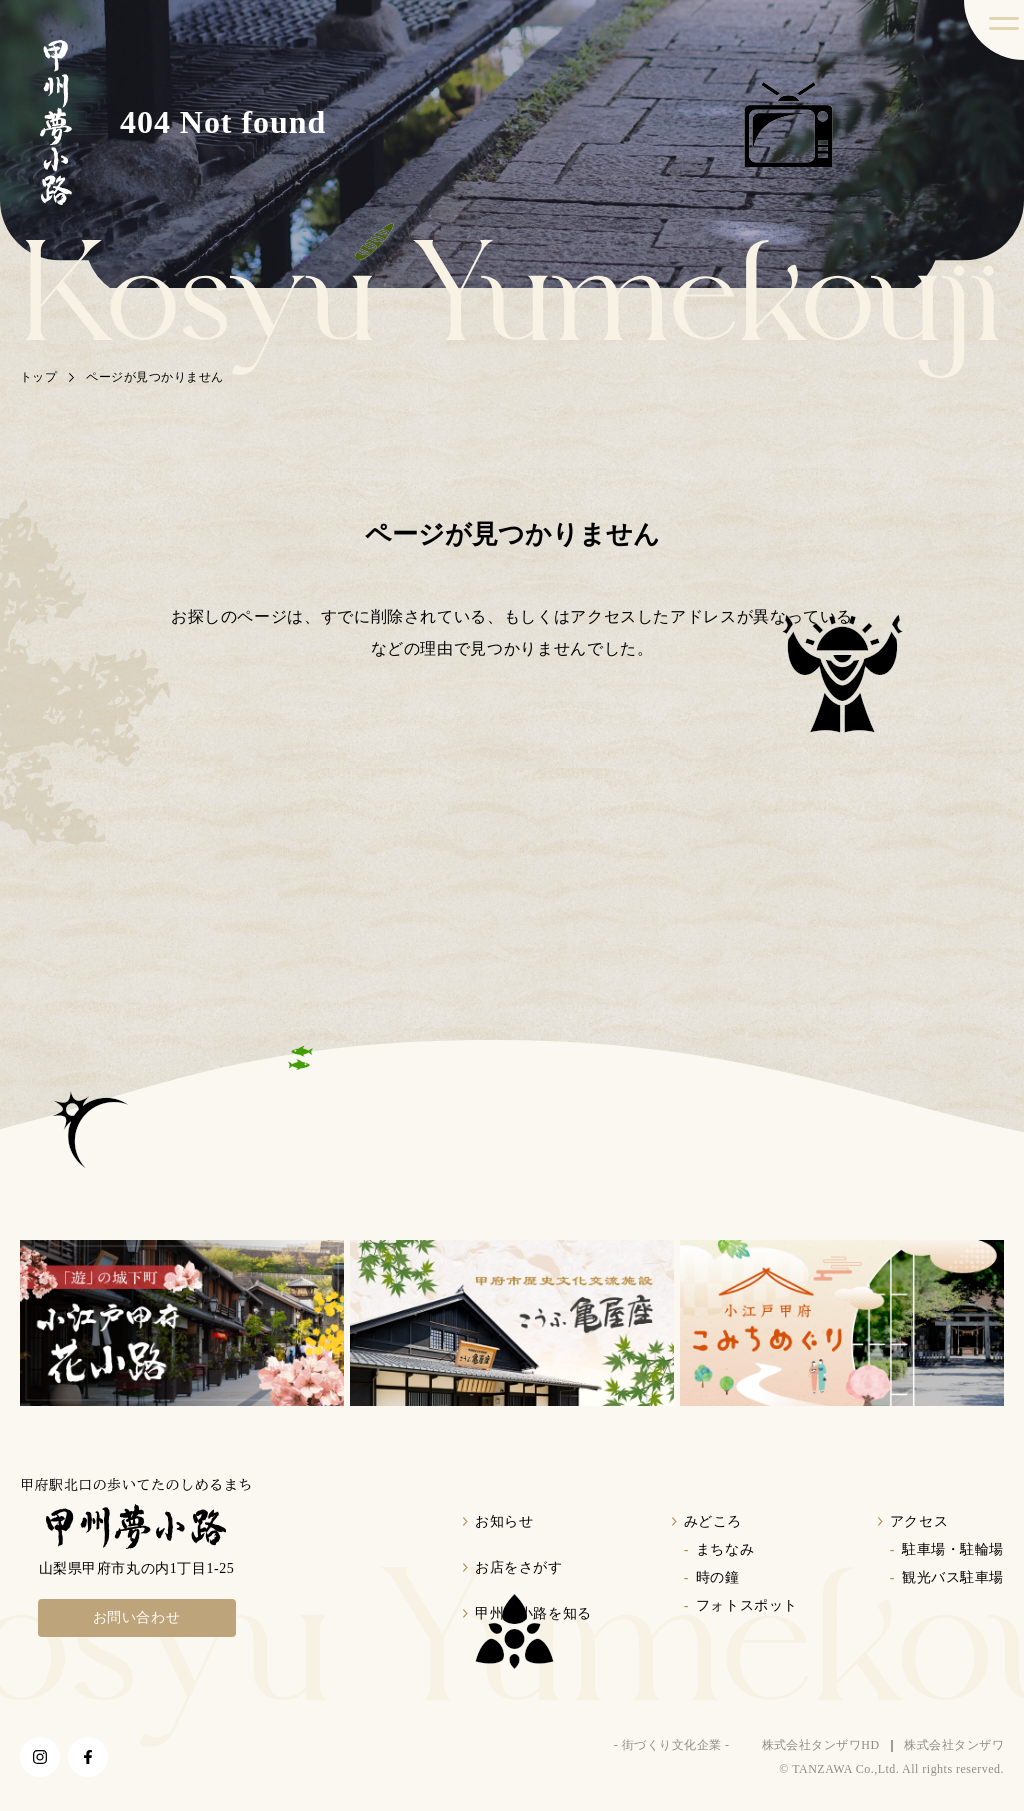 This screenshot has width=1024, height=1811. Describe the element at coordinates (300, 1057) in the screenshot. I see `indicates pisces zodiac sign` at that location.